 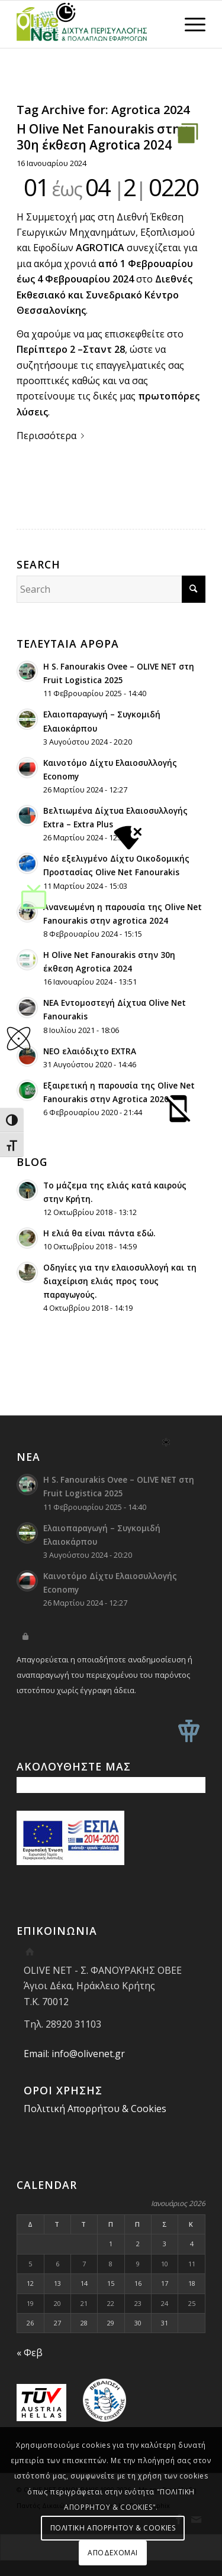 What do you see at coordinates (34, 898) in the screenshot?
I see `access TV or video streaming features` at bounding box center [34, 898].